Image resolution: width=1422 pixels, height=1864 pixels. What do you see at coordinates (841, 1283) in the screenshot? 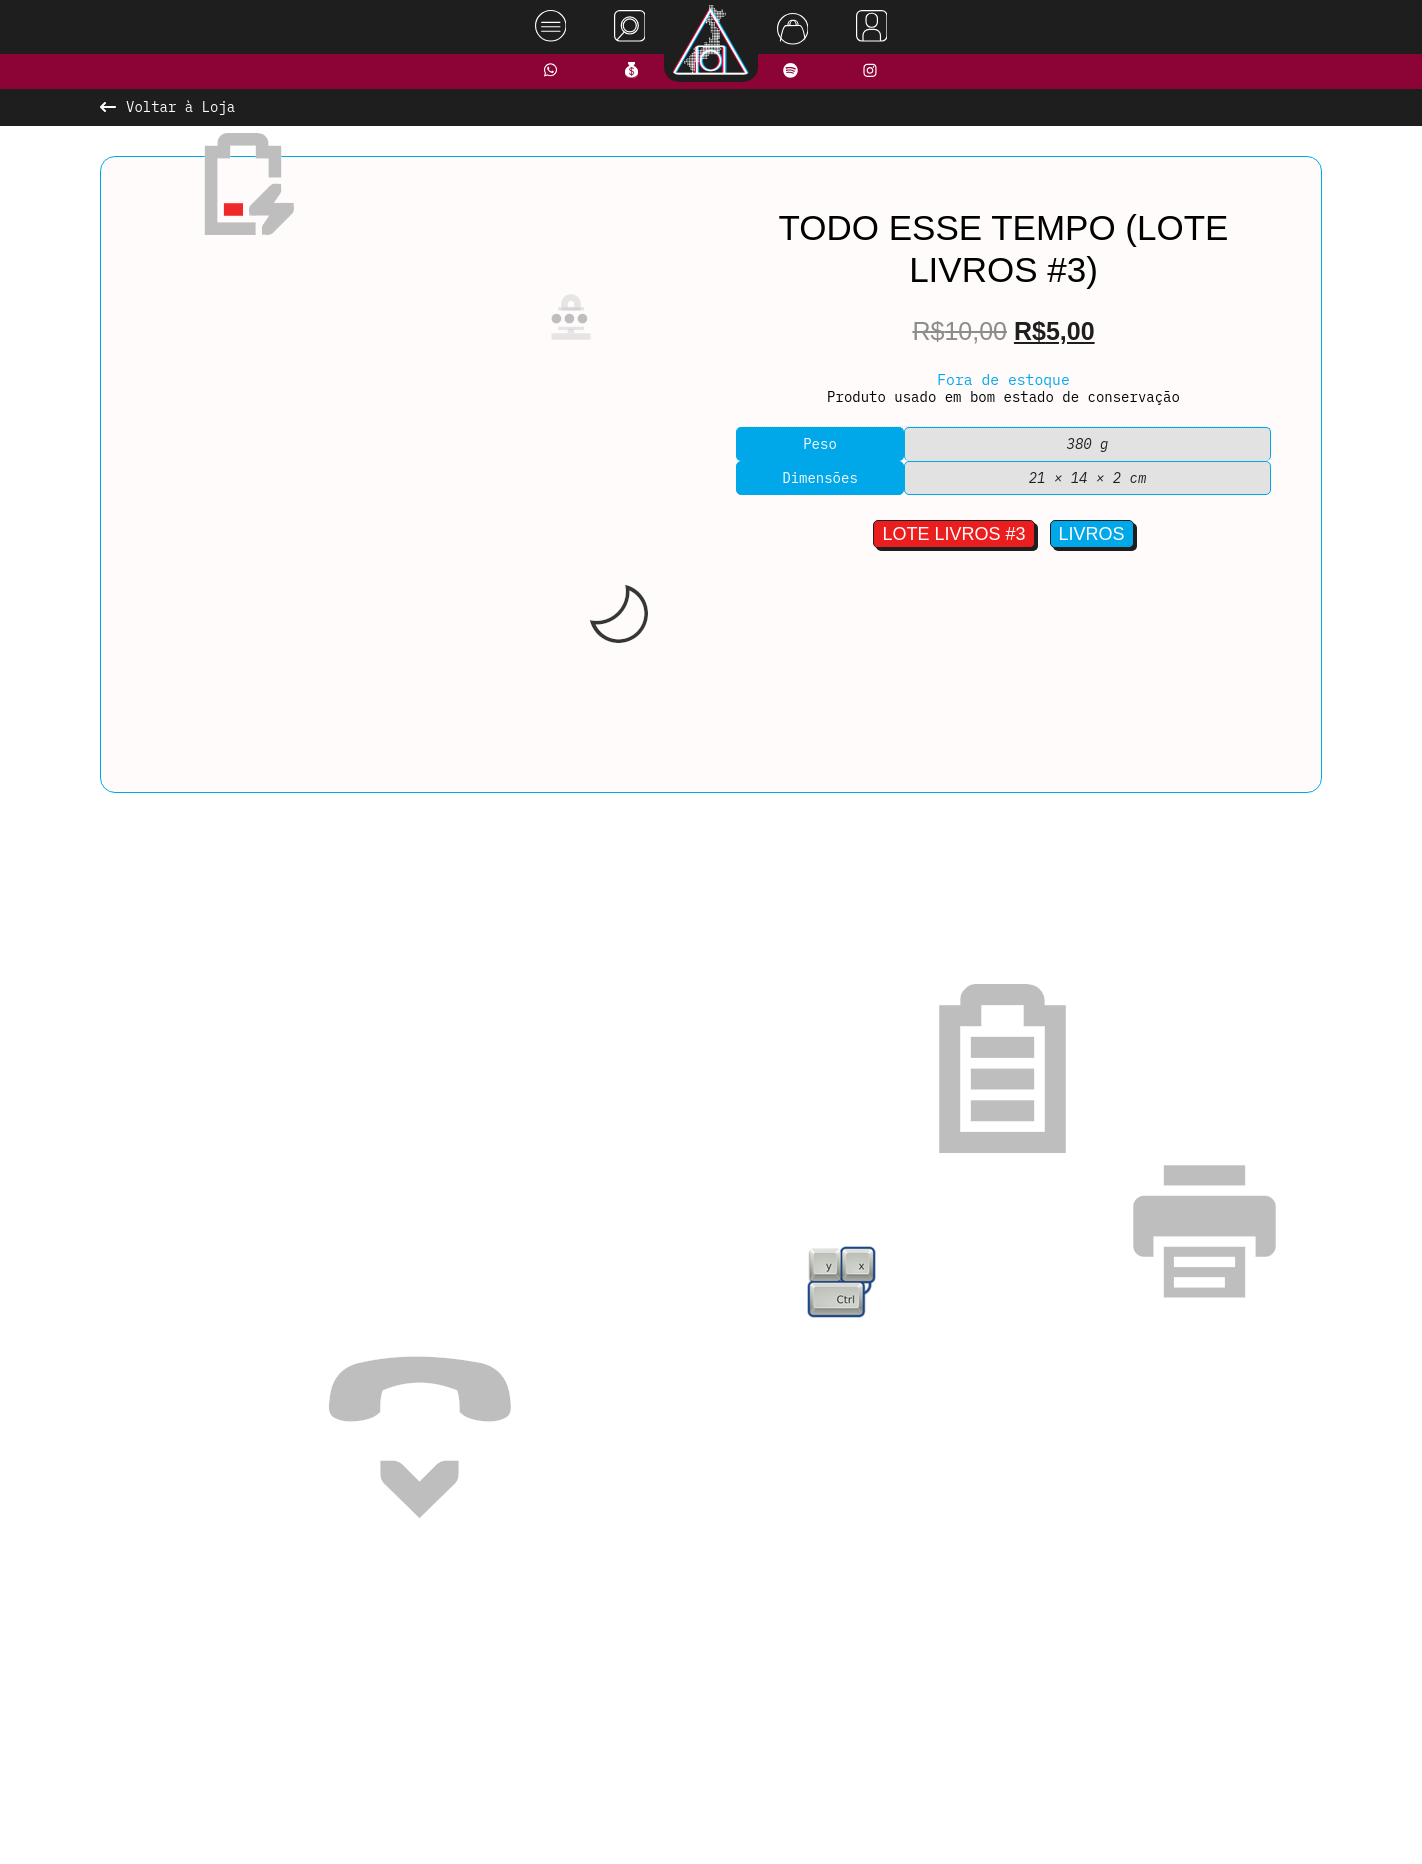
I see `configure keyboard shortcuts in system preferences` at bounding box center [841, 1283].